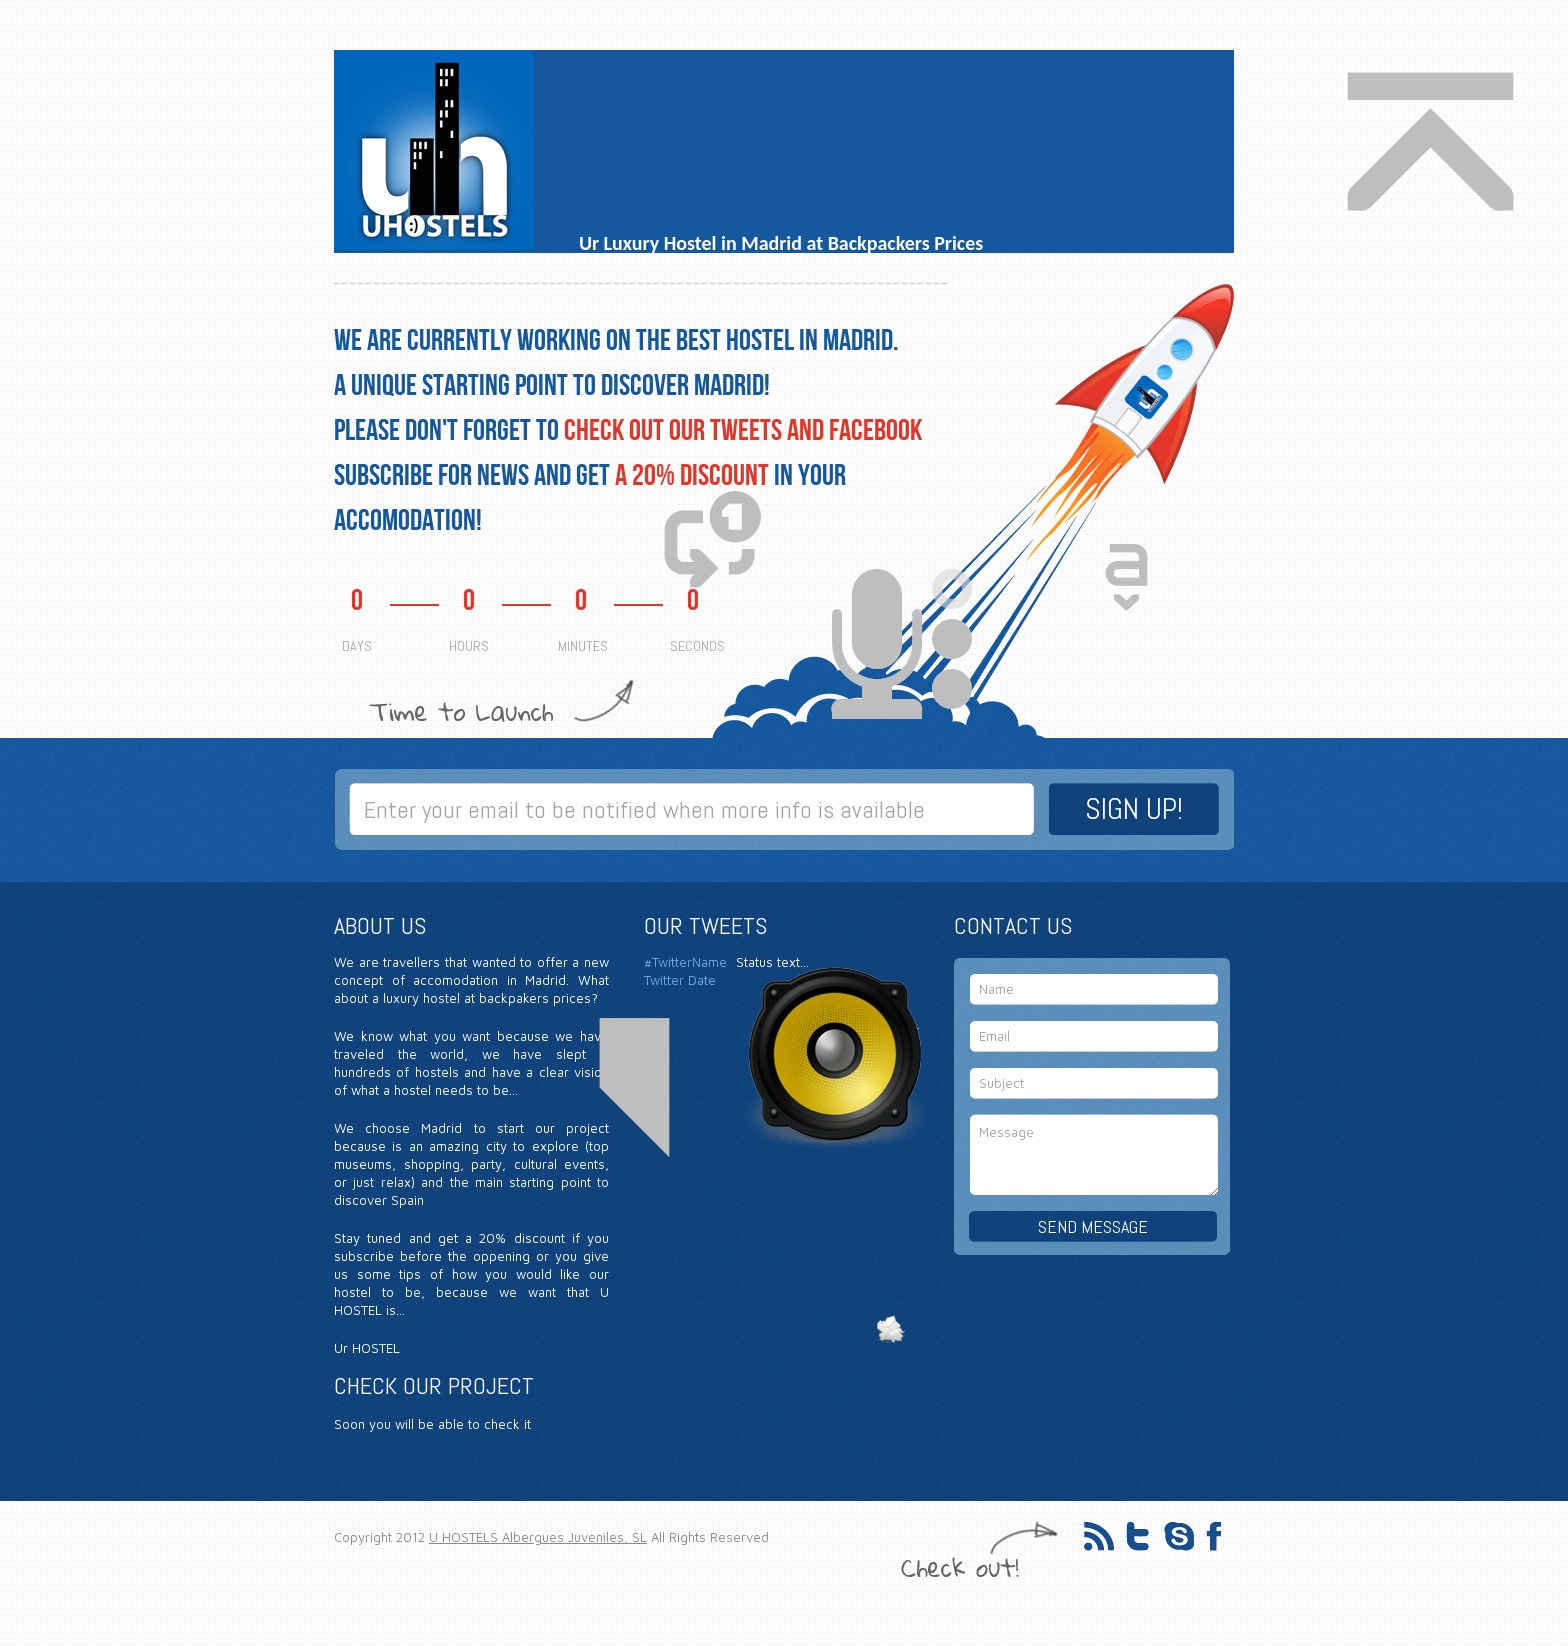  I want to click on repeat current song in playlist, so click(709, 542).